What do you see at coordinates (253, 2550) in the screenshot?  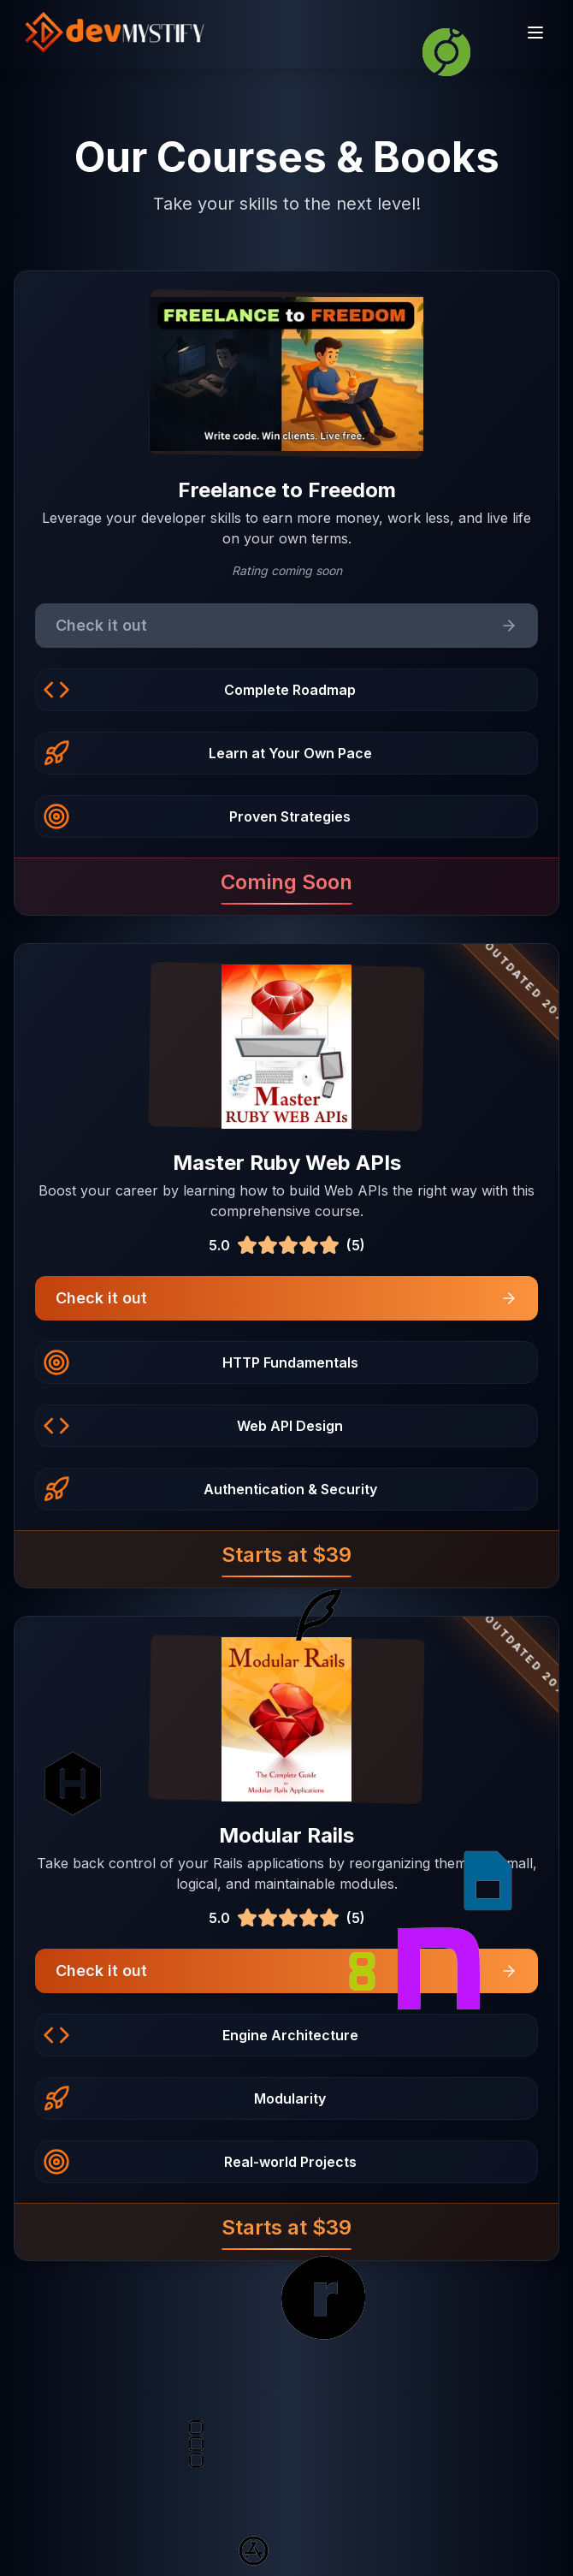 I see `open the App Store` at bounding box center [253, 2550].